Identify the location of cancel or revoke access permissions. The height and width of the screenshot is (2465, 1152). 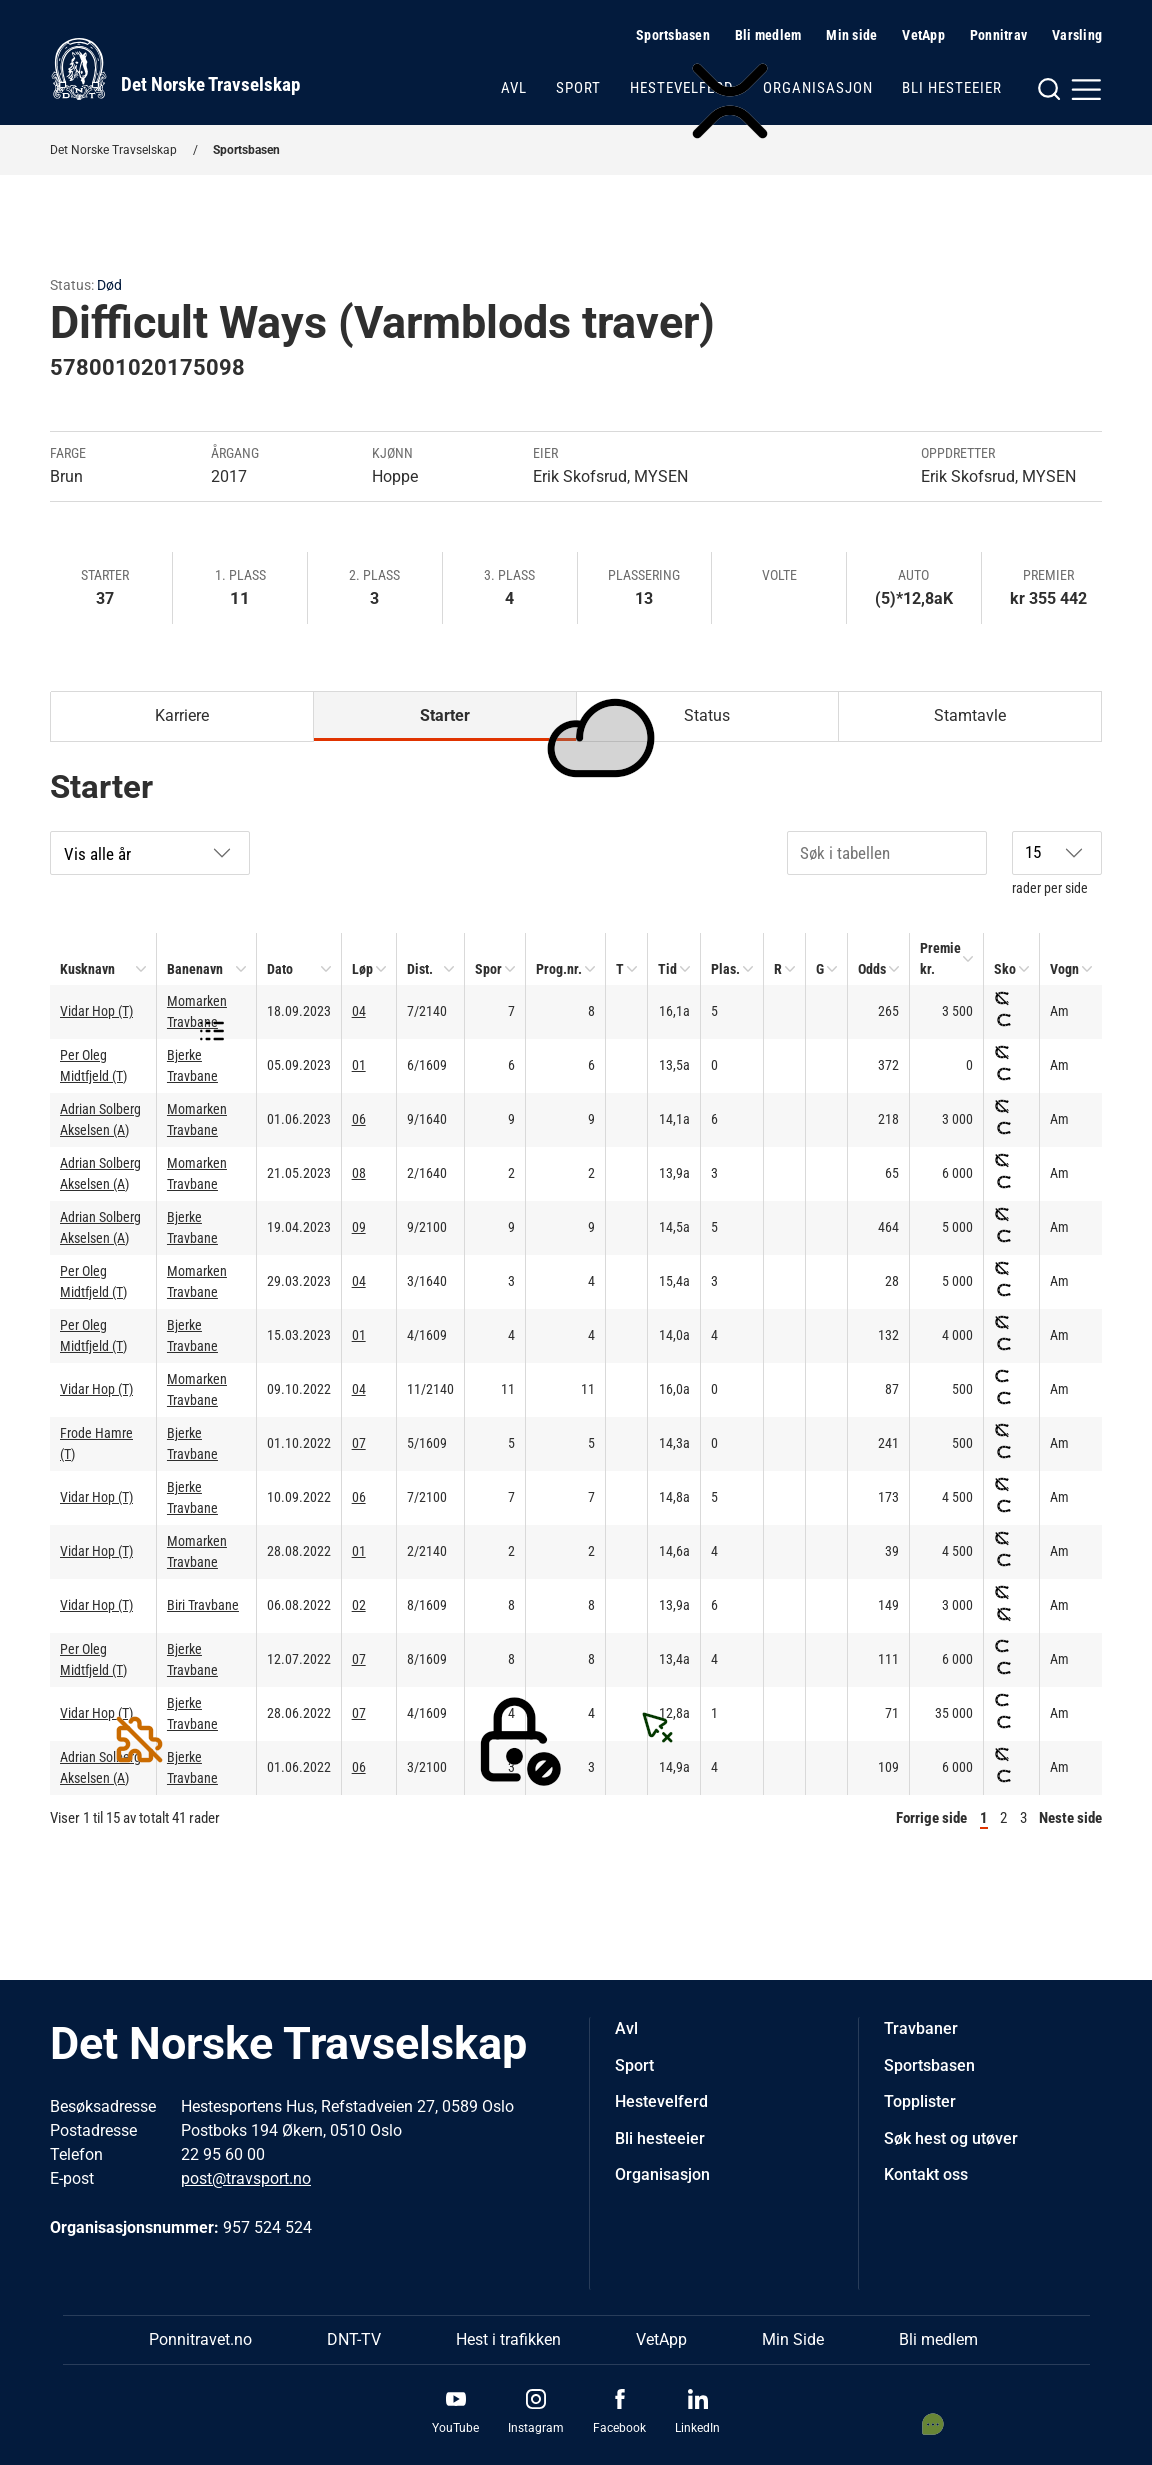
(514, 1739).